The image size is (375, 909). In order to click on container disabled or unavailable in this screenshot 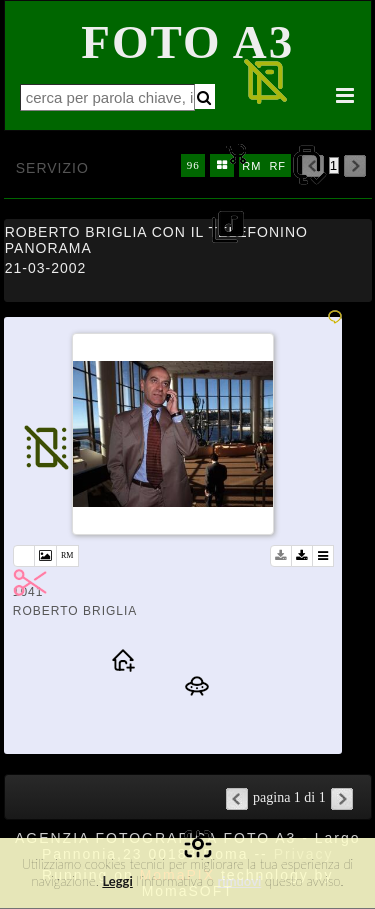, I will do `click(46, 447)`.